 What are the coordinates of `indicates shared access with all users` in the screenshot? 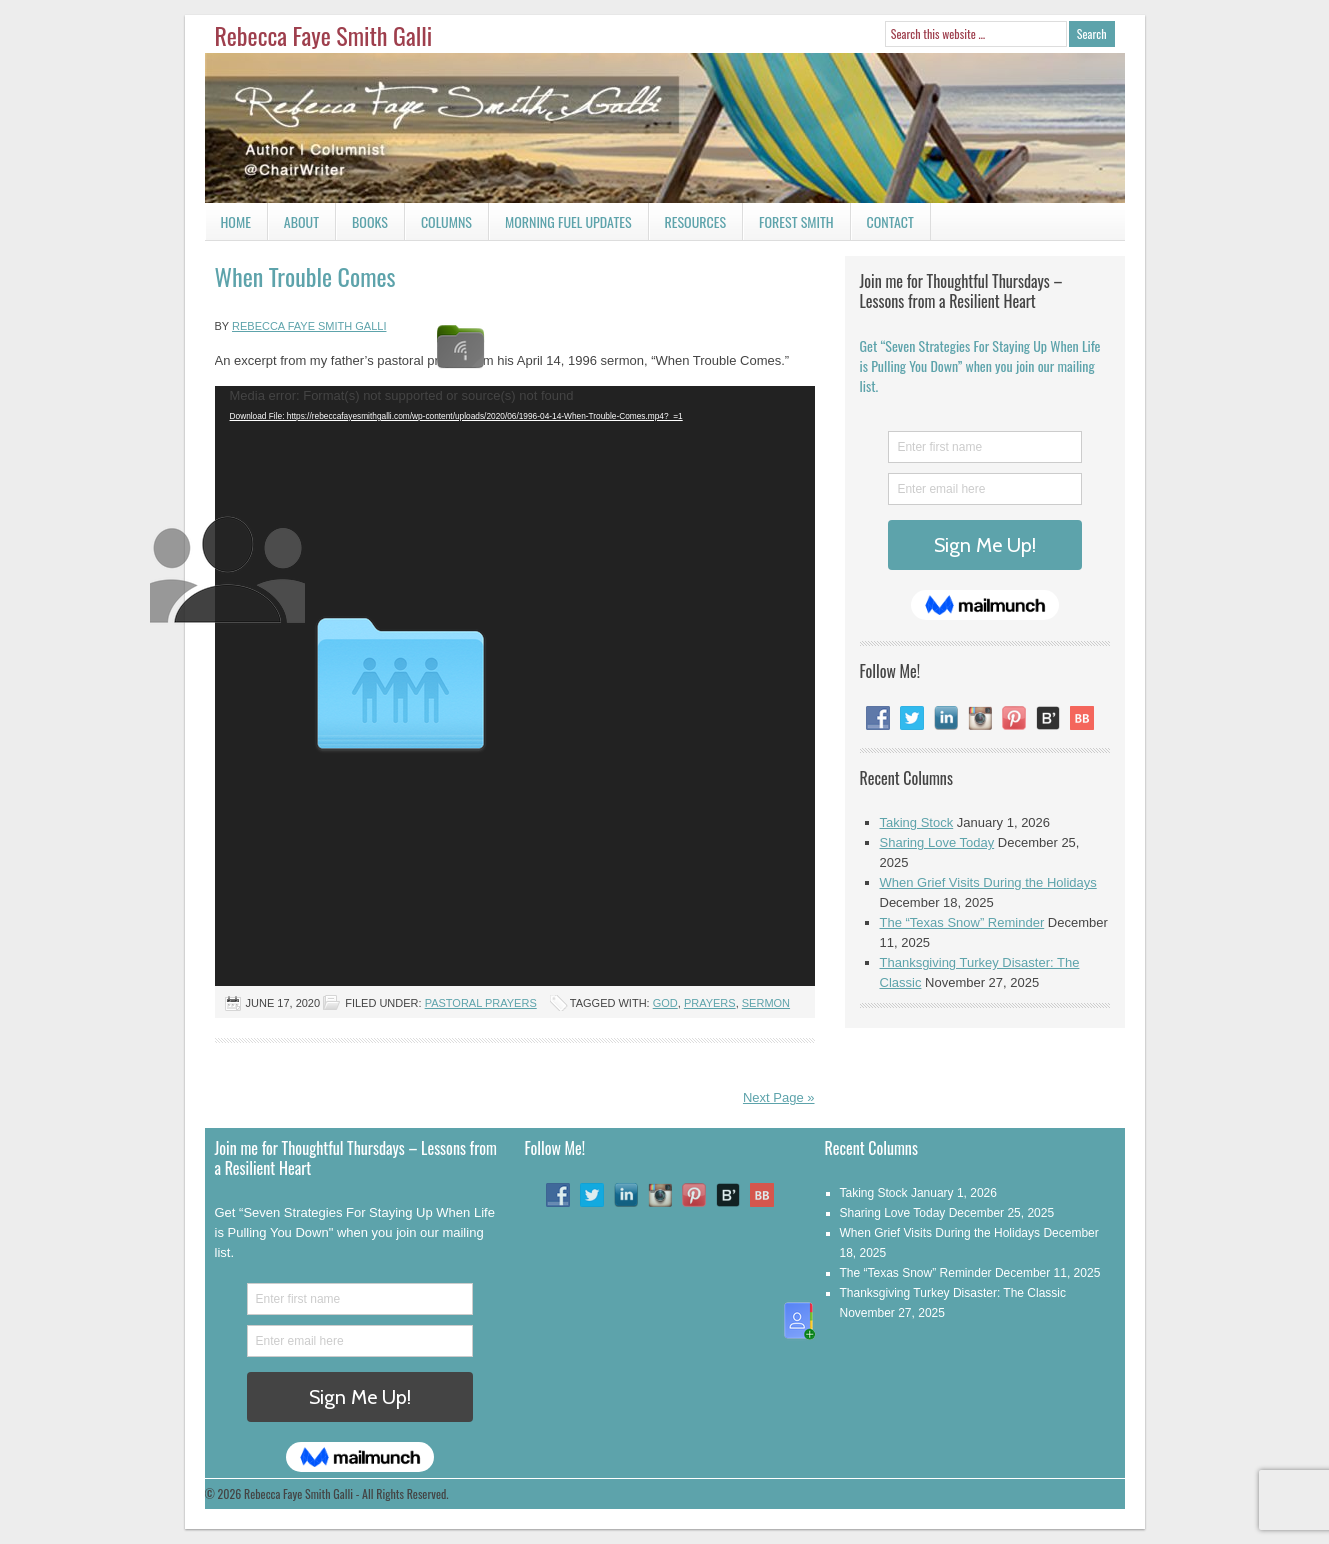 It's located at (227, 554).